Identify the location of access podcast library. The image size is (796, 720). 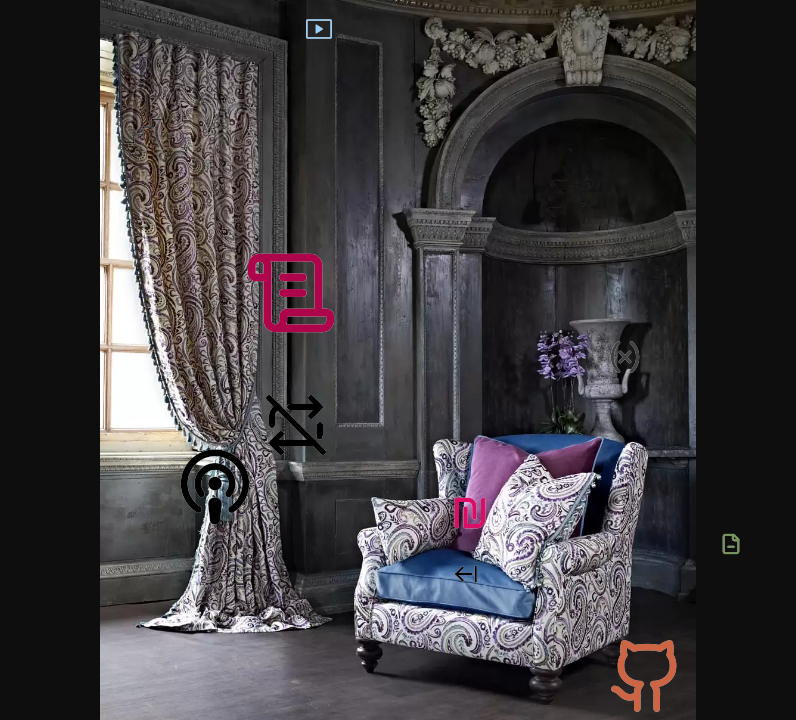
(215, 487).